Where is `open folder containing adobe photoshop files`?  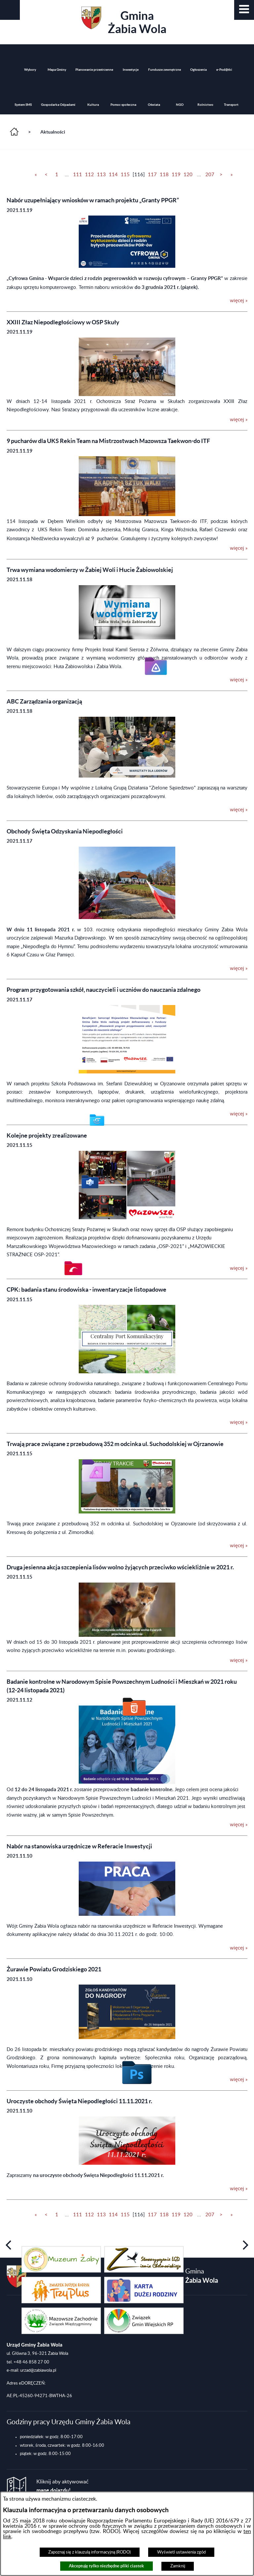
open folder containing adobe photoshop files is located at coordinates (137, 2073).